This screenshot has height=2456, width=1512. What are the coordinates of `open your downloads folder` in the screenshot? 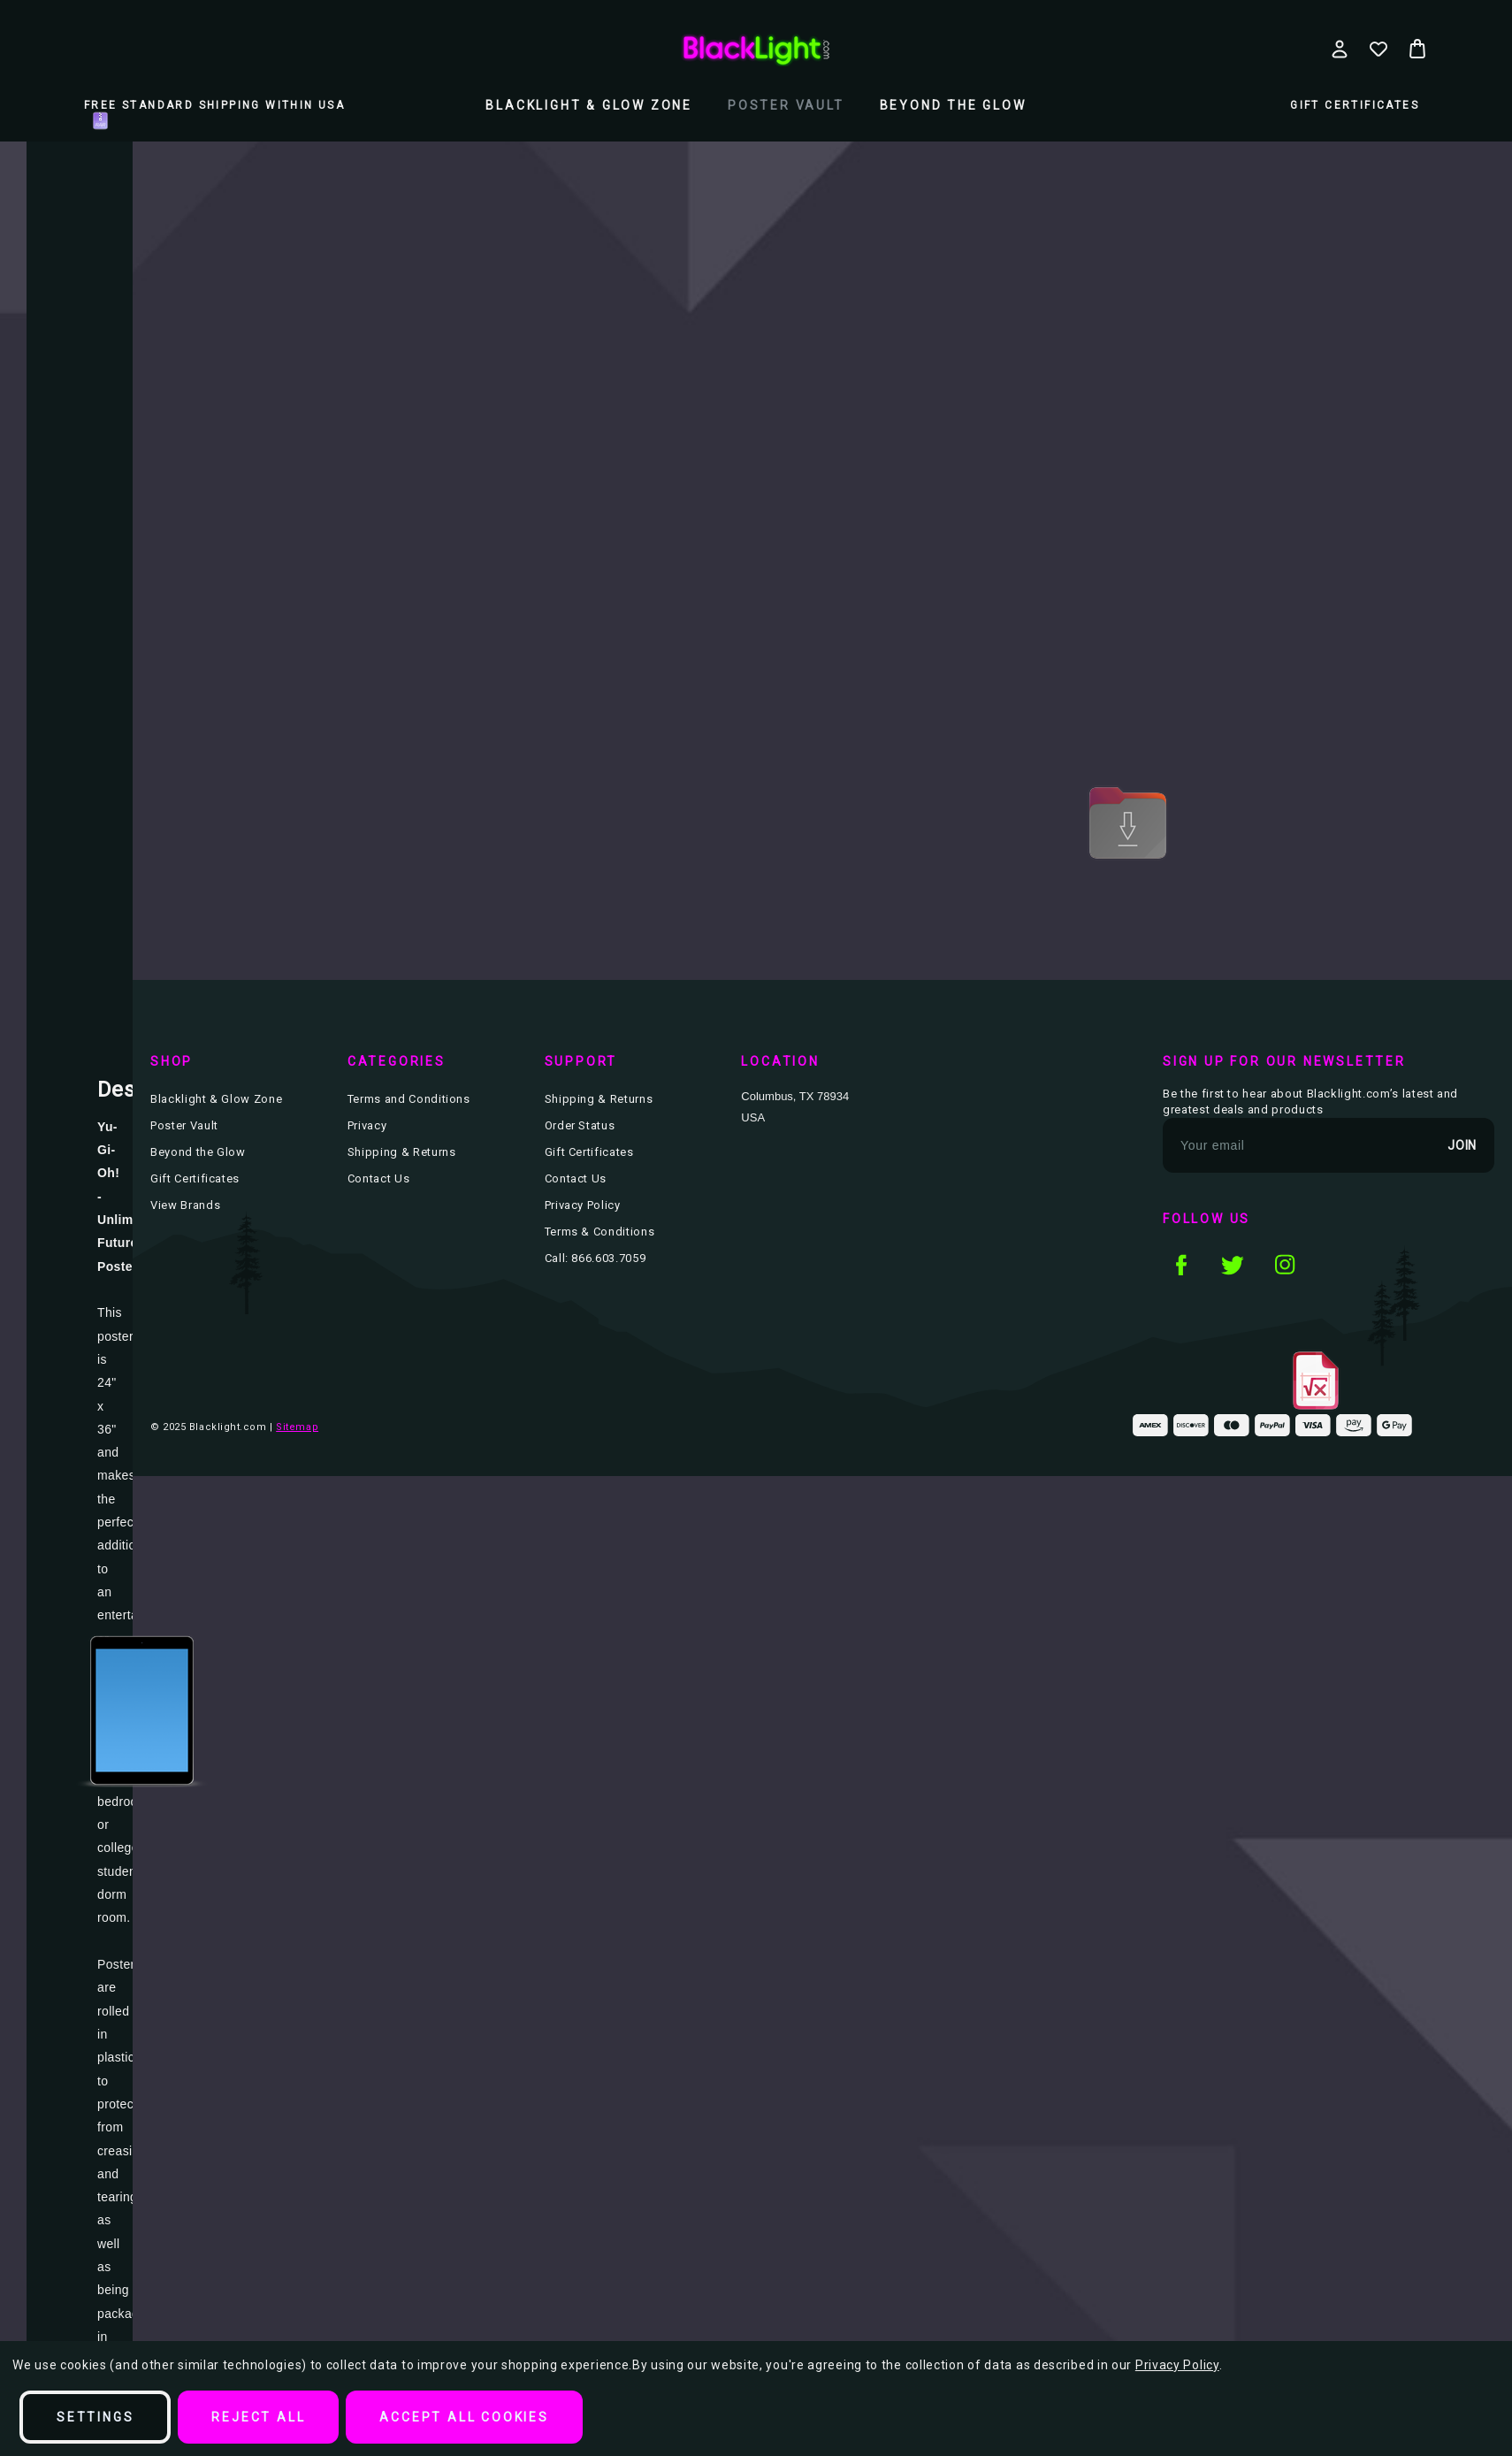 It's located at (1127, 822).